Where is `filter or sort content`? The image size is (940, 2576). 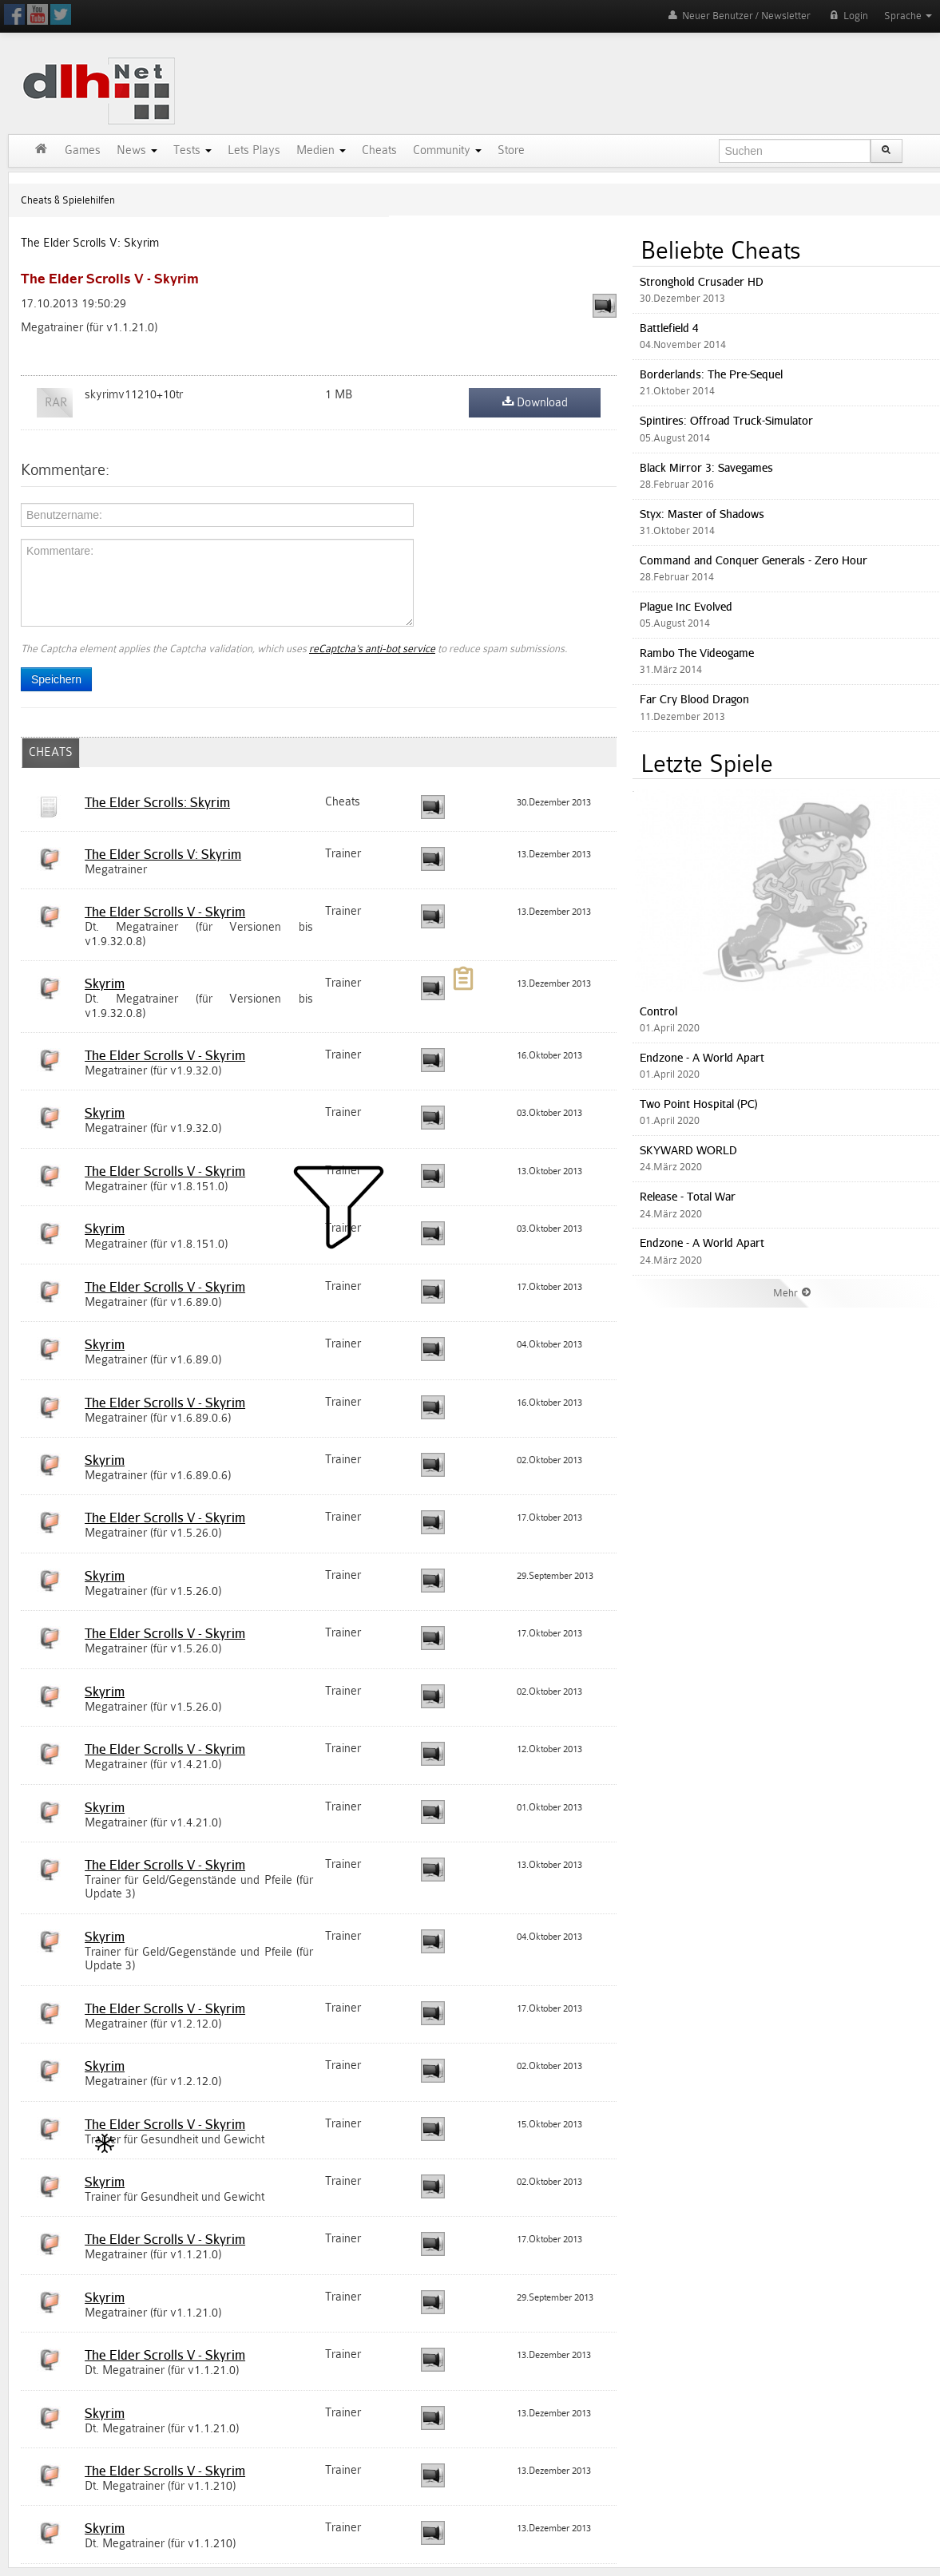 filter or sort content is located at coordinates (339, 1204).